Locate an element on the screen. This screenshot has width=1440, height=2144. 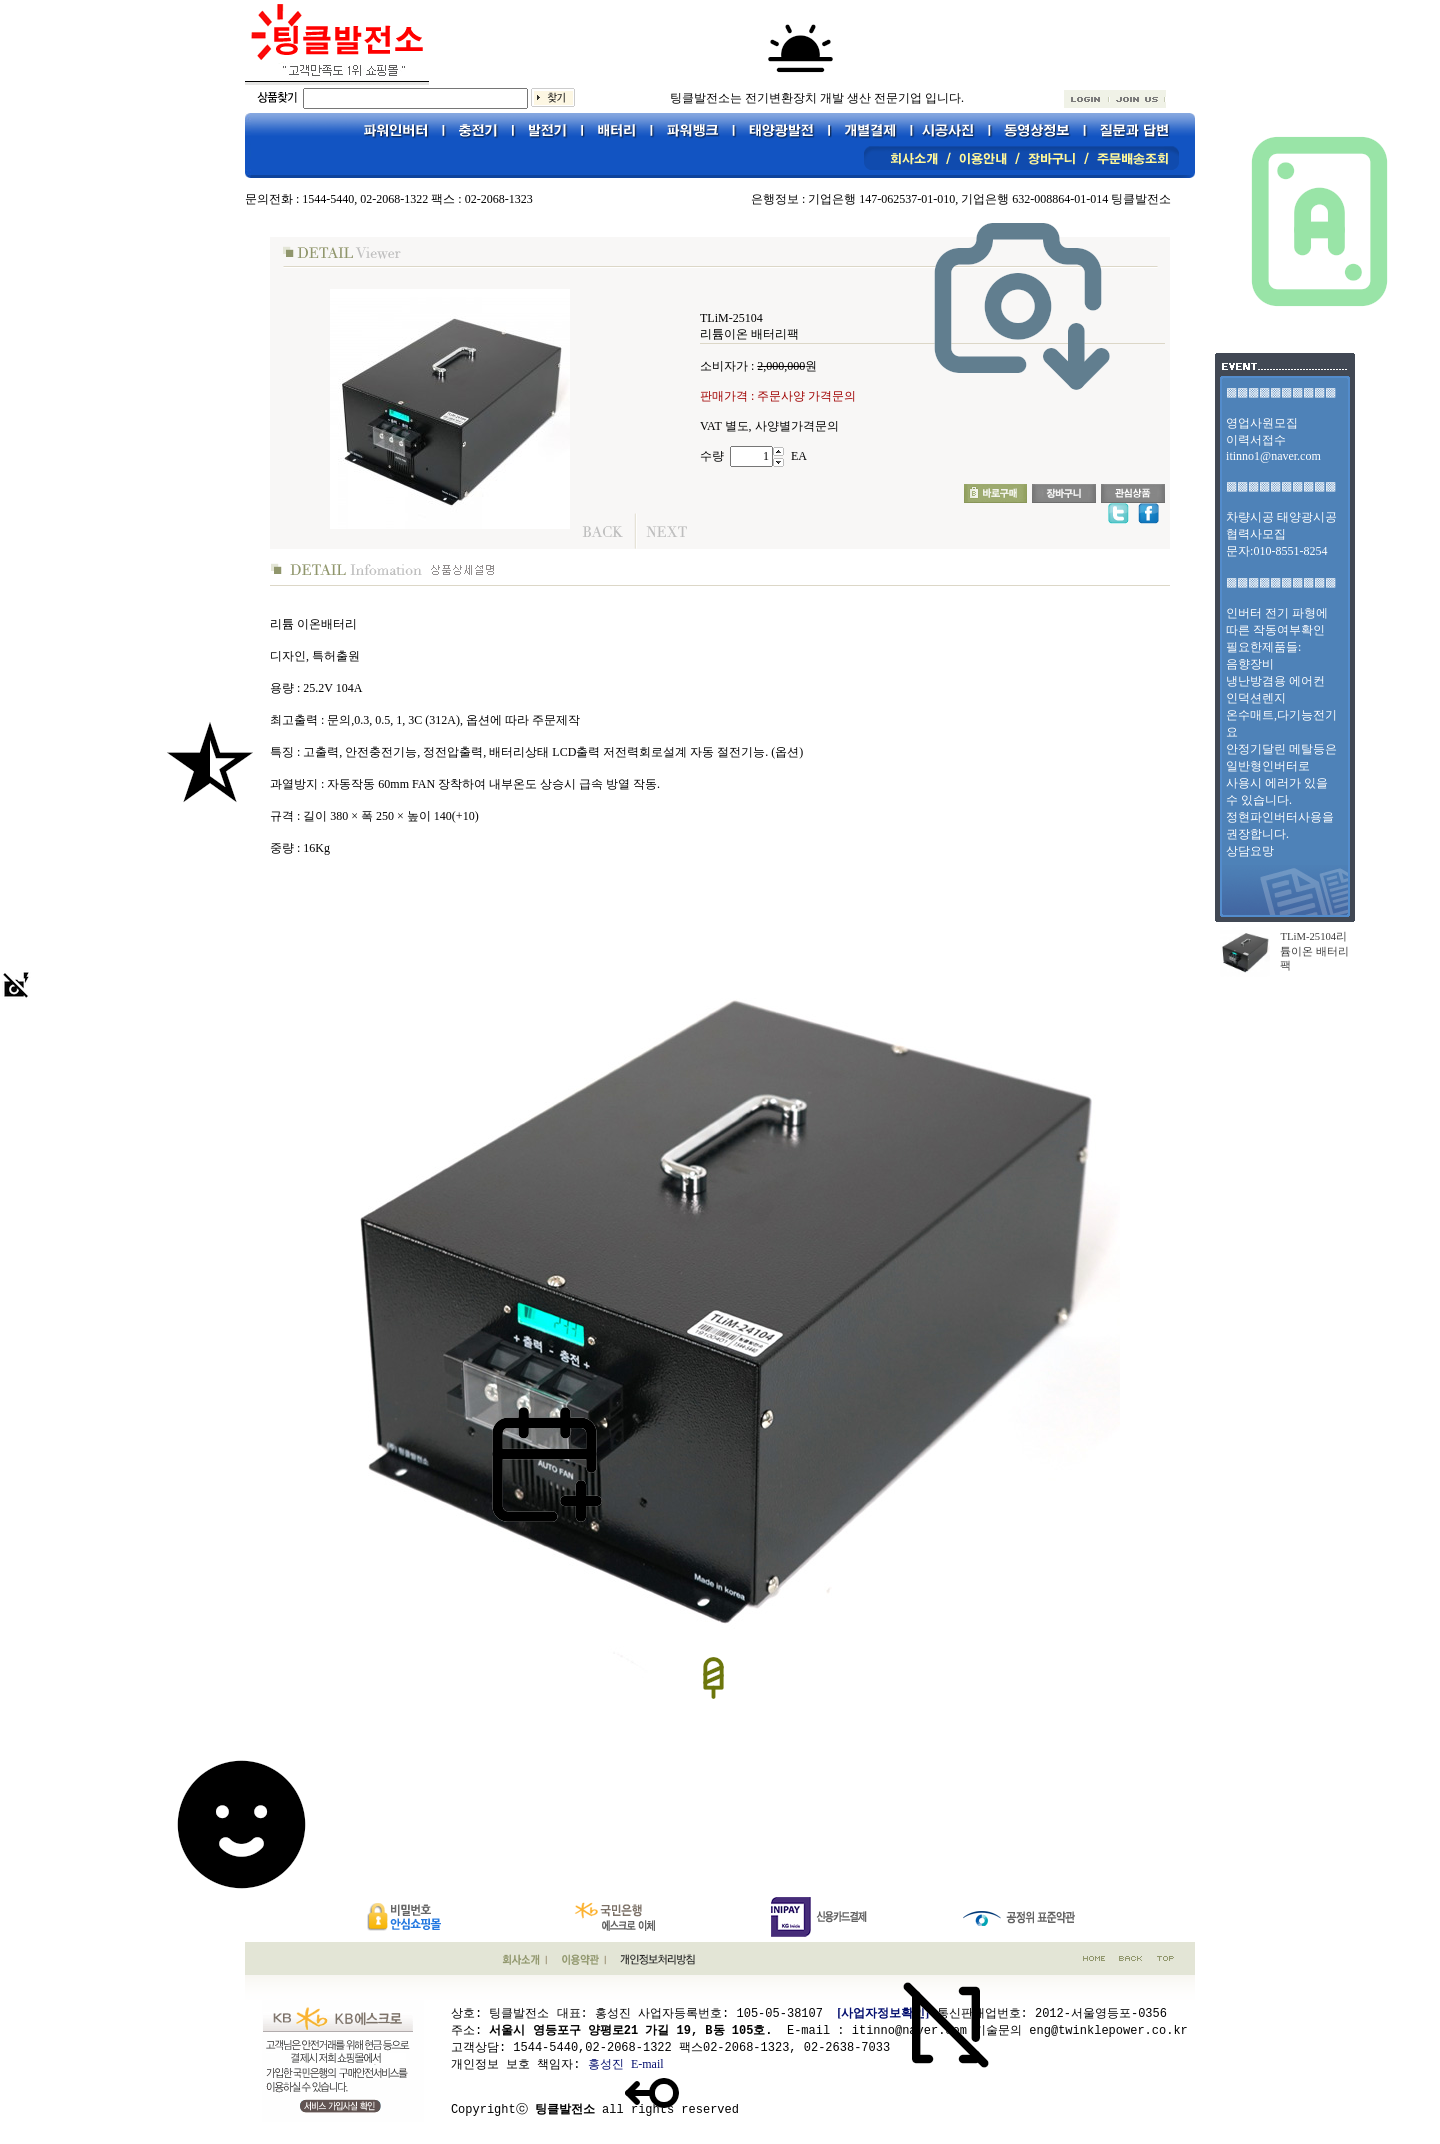
add a new event to your calendar is located at coordinates (544, 1464).